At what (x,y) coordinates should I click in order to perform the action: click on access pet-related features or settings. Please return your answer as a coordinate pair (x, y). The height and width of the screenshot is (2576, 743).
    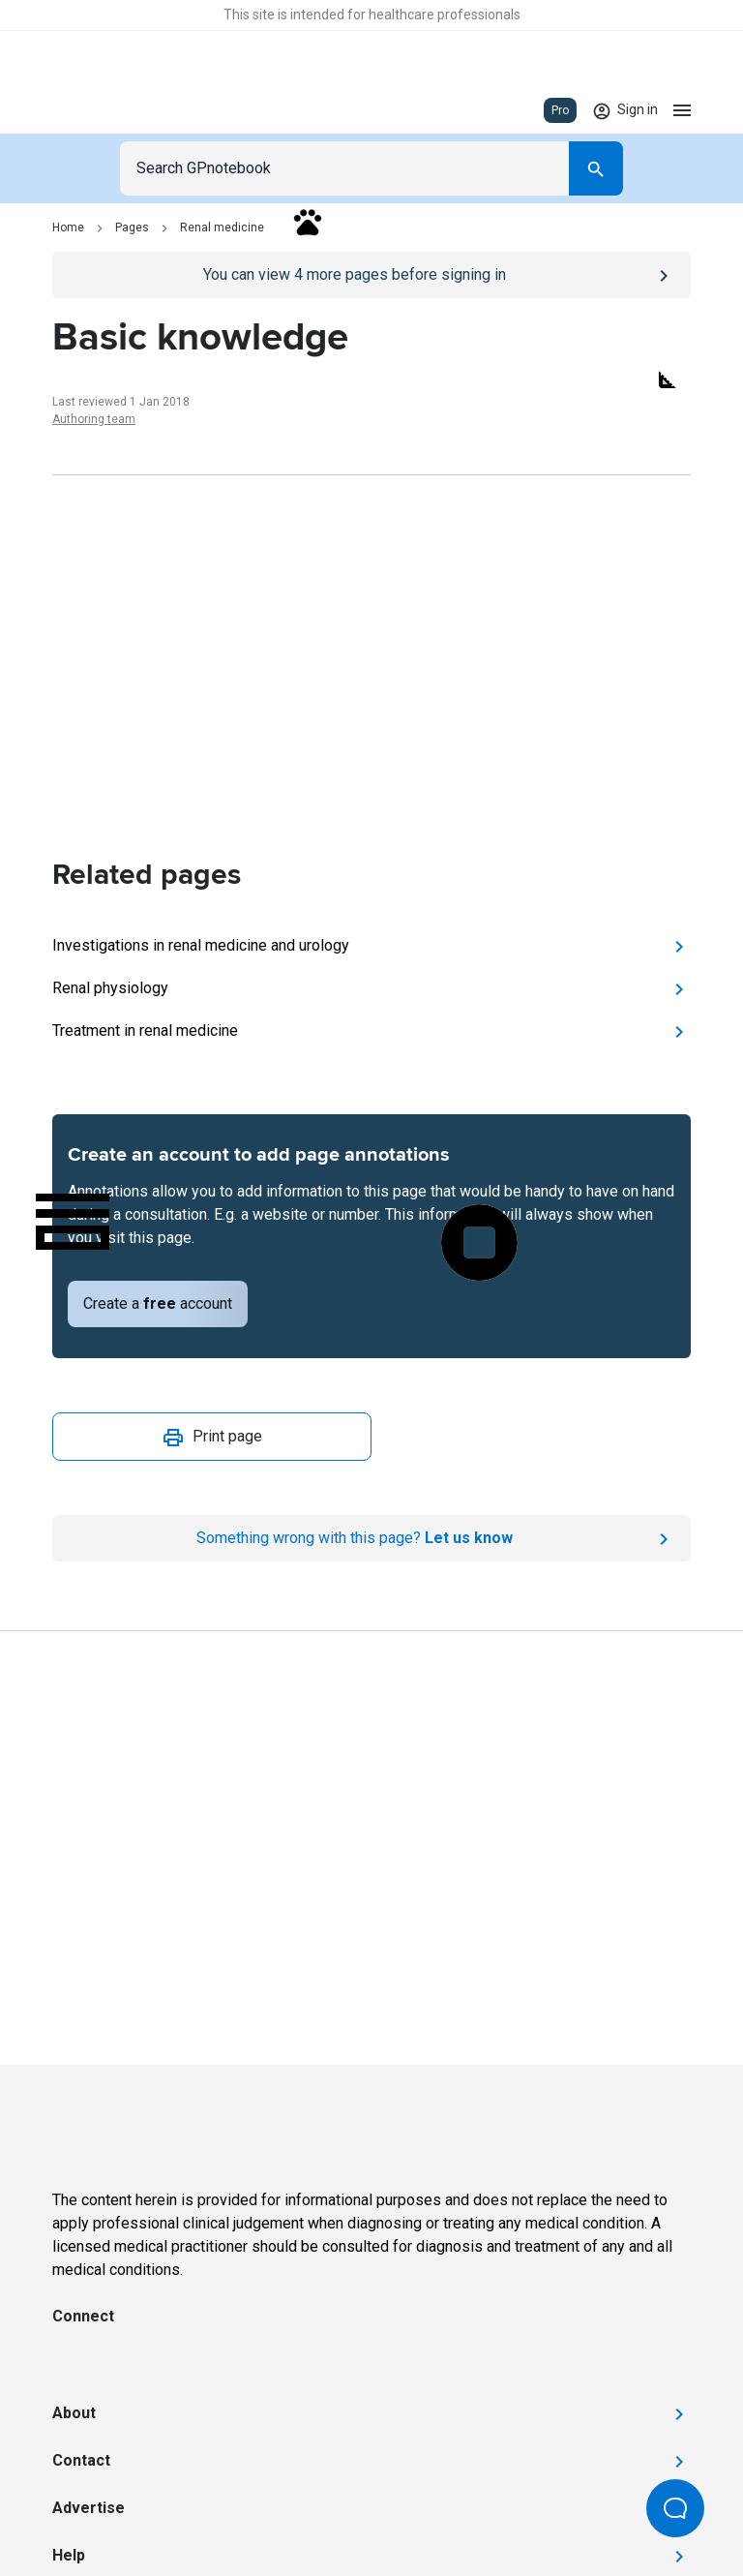
    Looking at the image, I should click on (308, 222).